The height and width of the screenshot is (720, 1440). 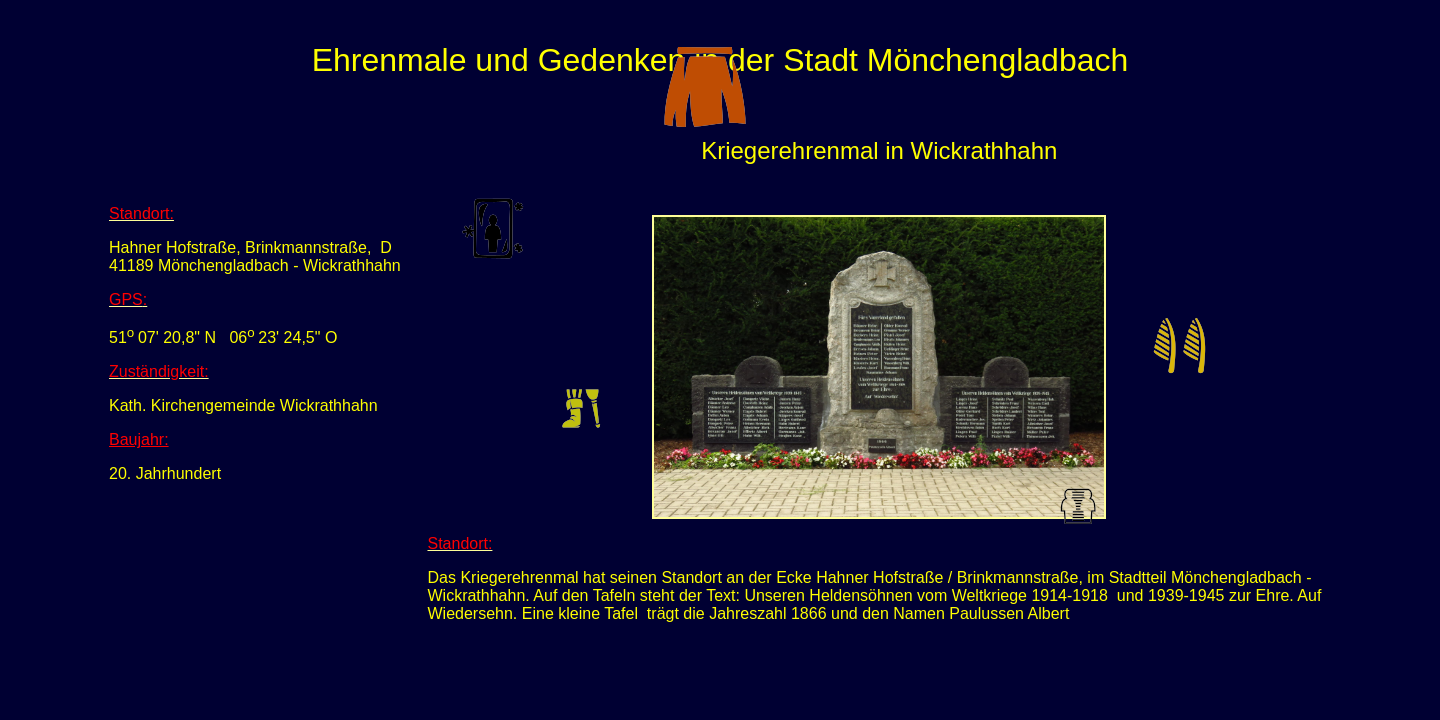 I want to click on view connection or relationship status between users, so click(x=1078, y=506).